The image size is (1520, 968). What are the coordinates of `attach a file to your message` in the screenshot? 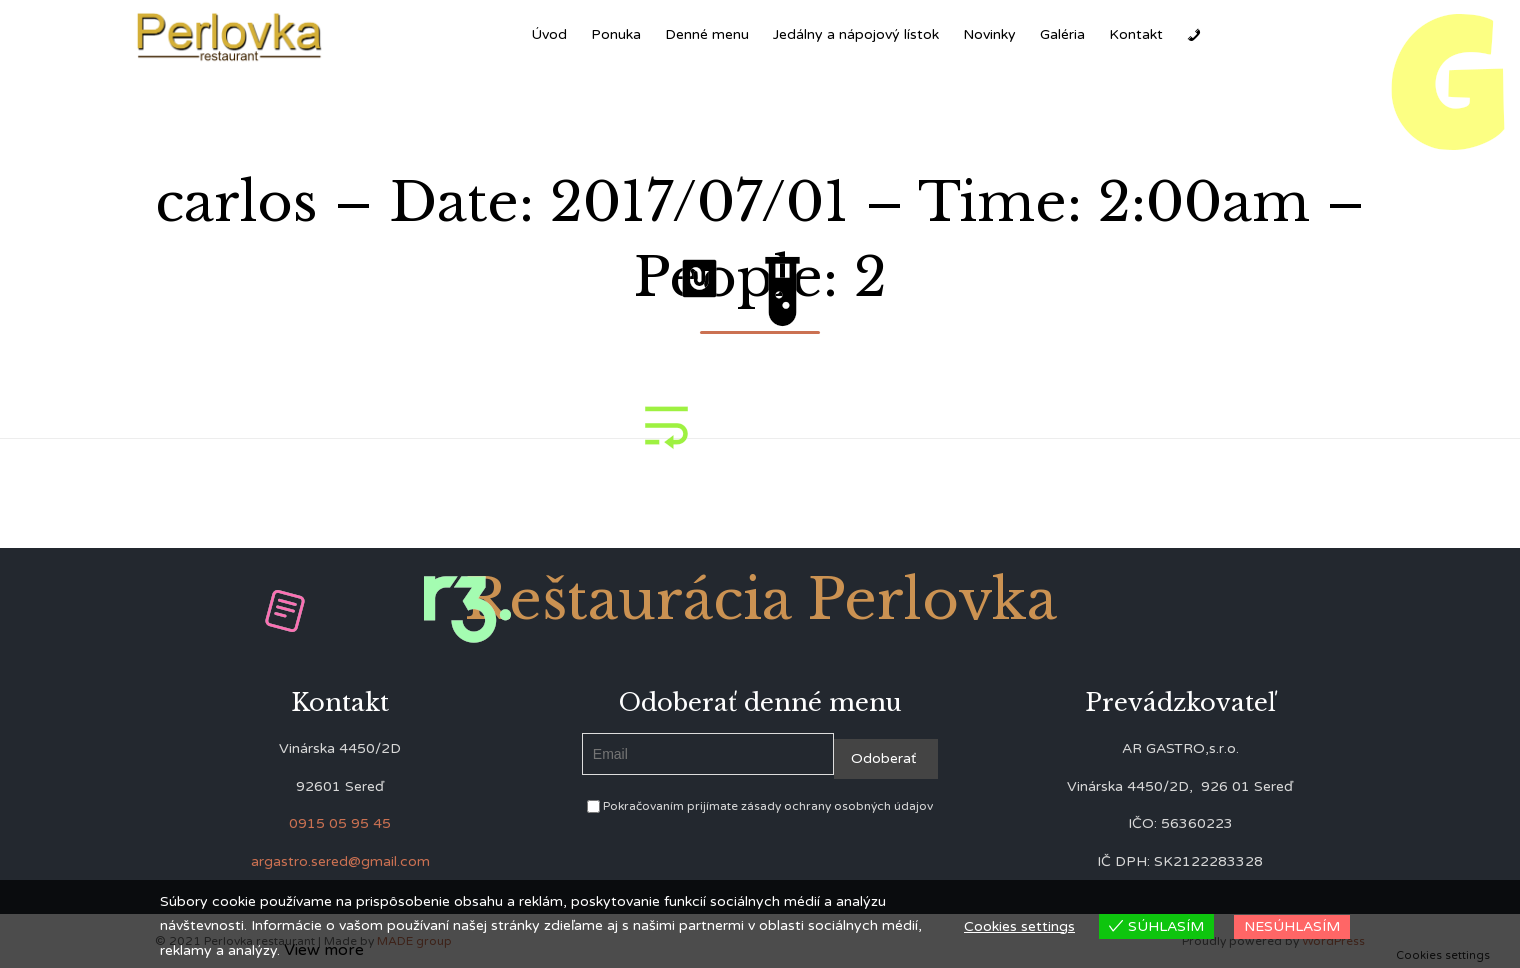 It's located at (699, 278).